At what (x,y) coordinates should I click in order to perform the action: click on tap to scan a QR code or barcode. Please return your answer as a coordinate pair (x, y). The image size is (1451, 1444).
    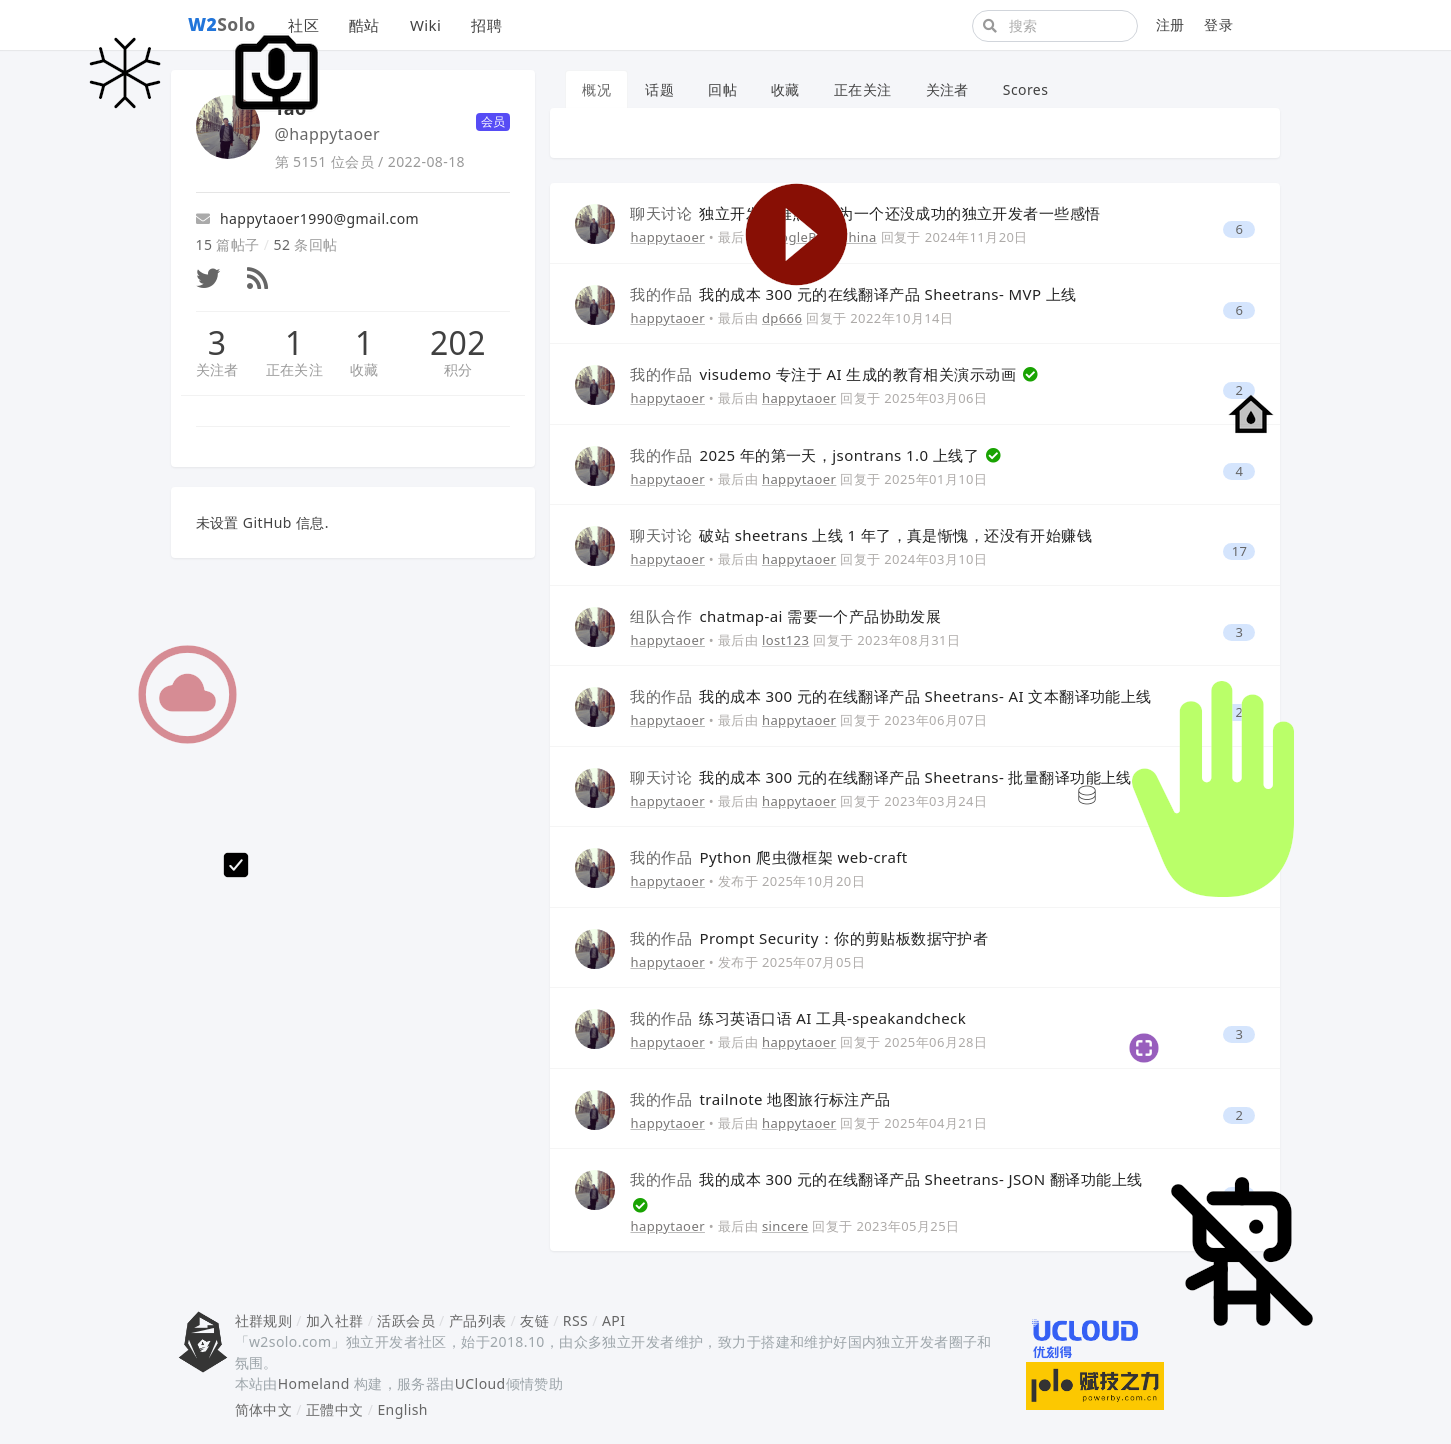
    Looking at the image, I should click on (1144, 1048).